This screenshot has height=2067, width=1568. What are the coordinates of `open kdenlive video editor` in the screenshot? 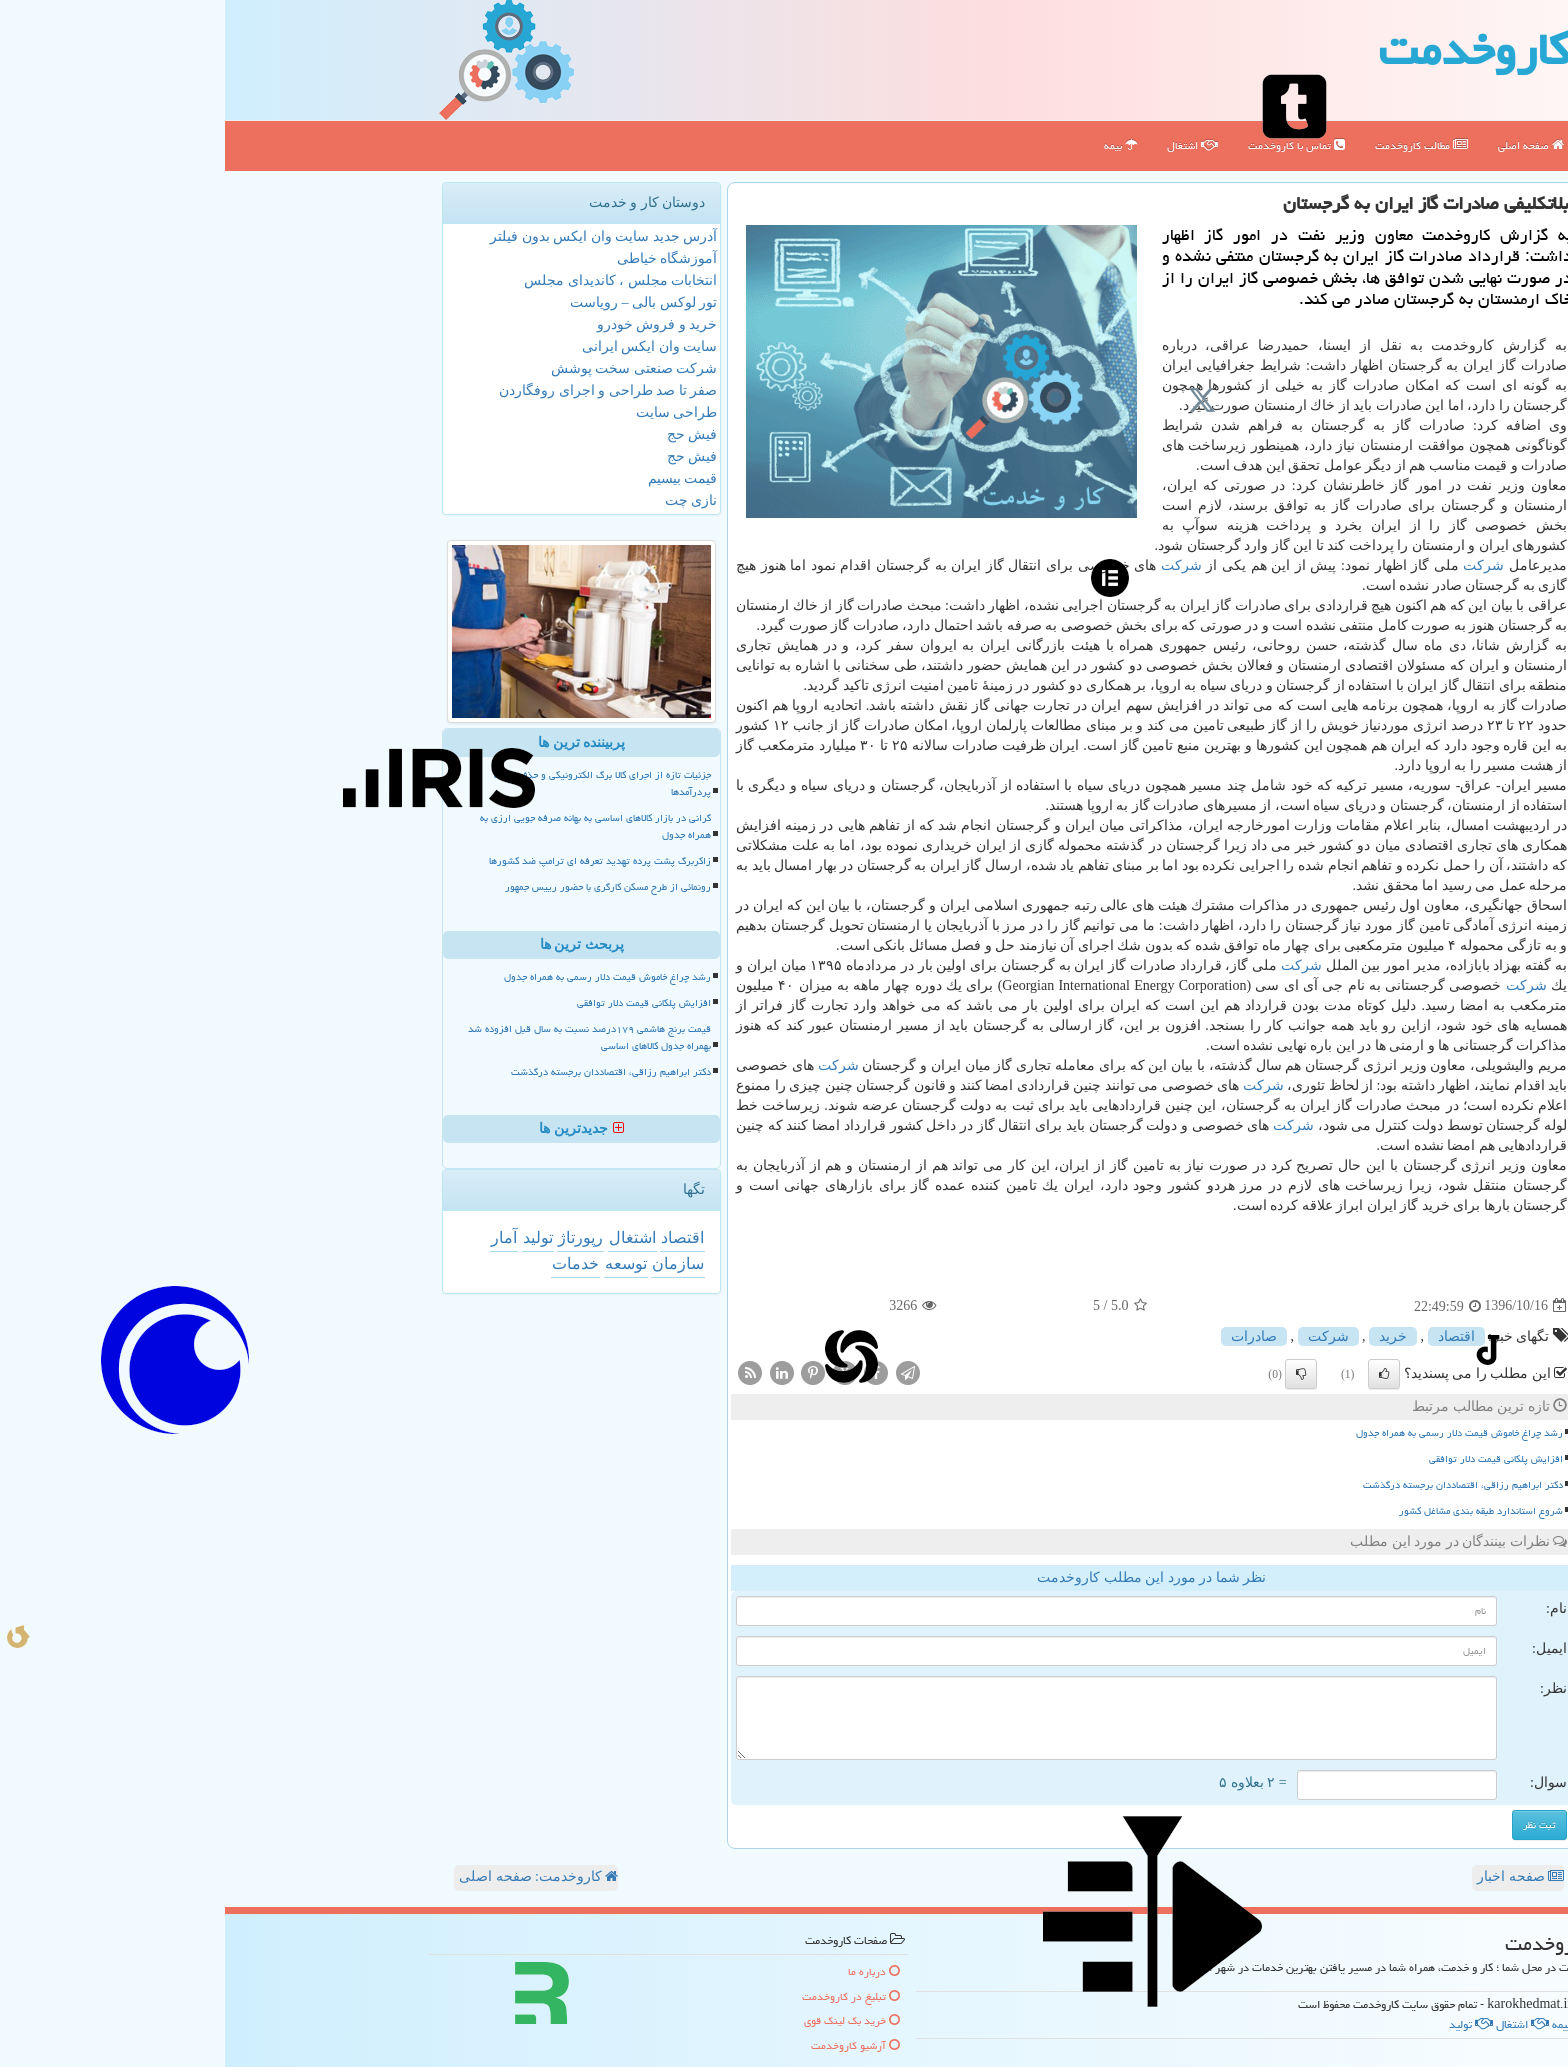 It's located at (1152, 1911).